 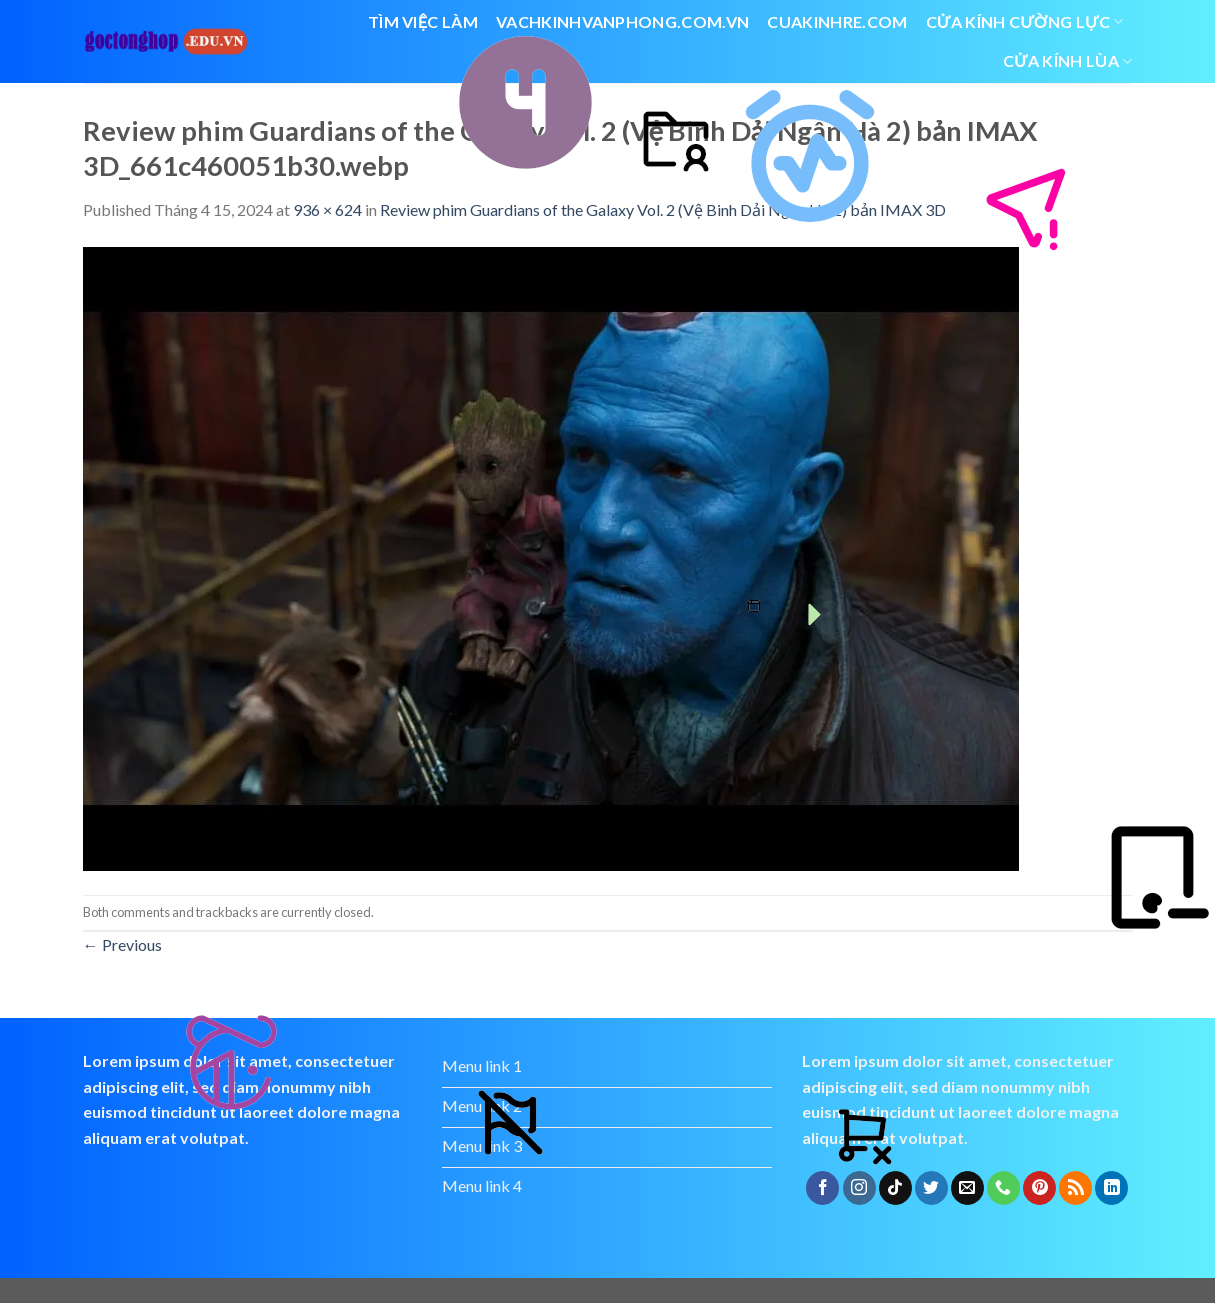 I want to click on view average alarm or alert statistics, so click(x=810, y=156).